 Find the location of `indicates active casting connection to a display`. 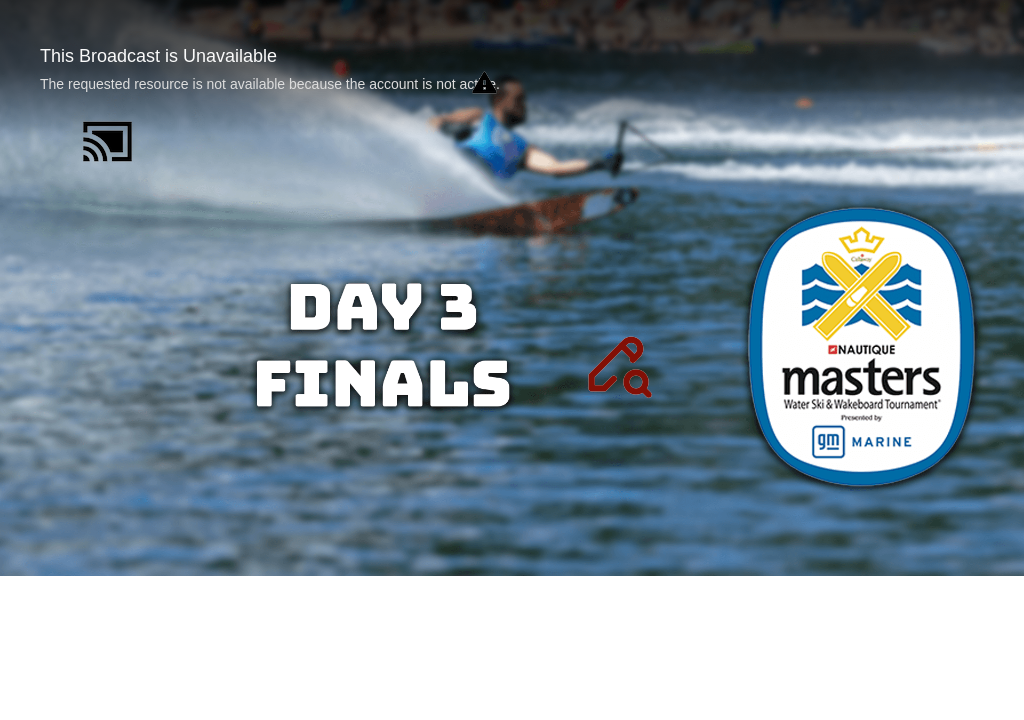

indicates active casting connection to a display is located at coordinates (107, 141).